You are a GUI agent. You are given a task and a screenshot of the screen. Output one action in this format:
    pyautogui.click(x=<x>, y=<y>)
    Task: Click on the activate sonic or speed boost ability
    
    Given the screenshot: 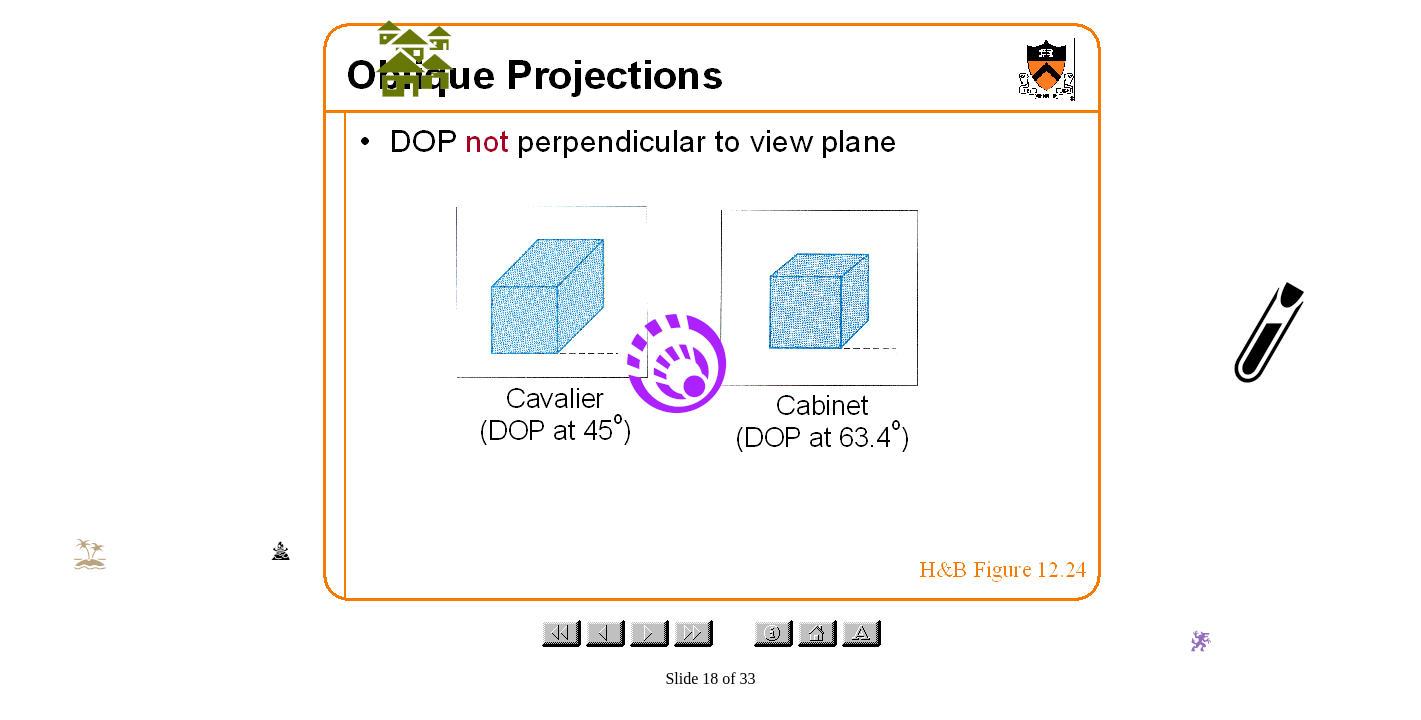 What is the action you would take?
    pyautogui.click(x=676, y=363)
    